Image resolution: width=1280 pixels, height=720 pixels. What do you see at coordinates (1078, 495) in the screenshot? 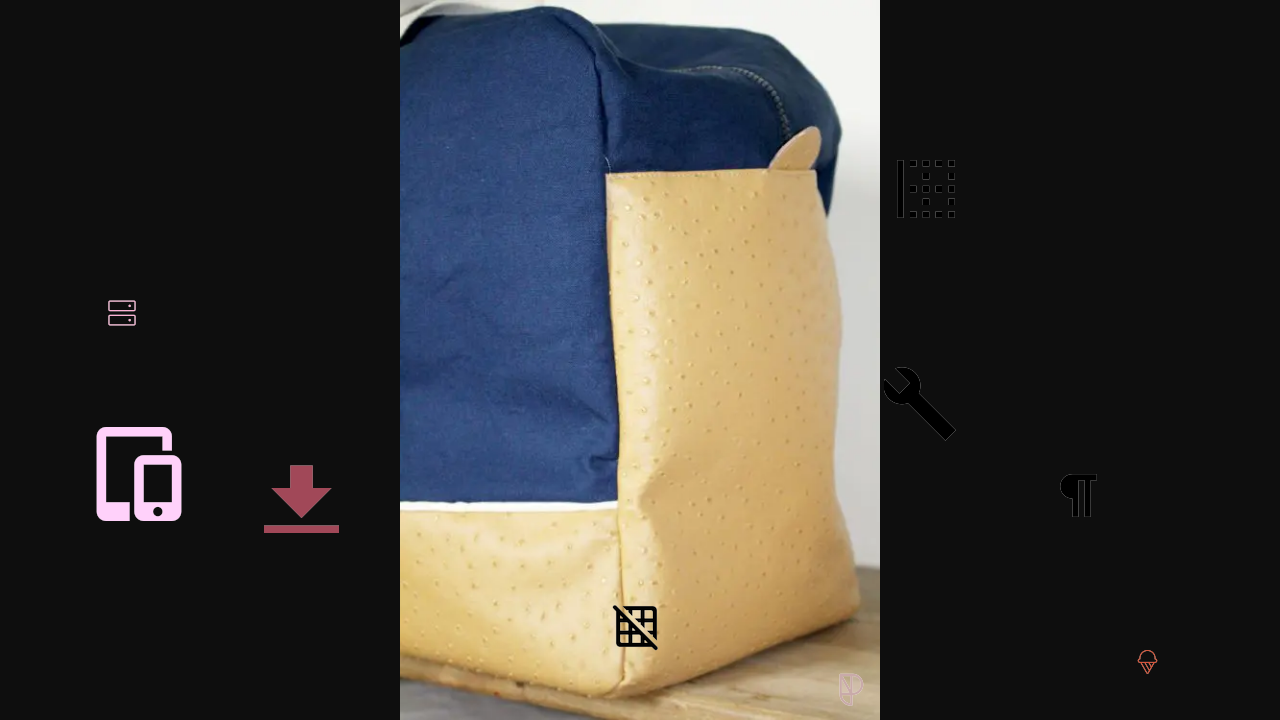
I see `toggle paragraph formatting options` at bounding box center [1078, 495].